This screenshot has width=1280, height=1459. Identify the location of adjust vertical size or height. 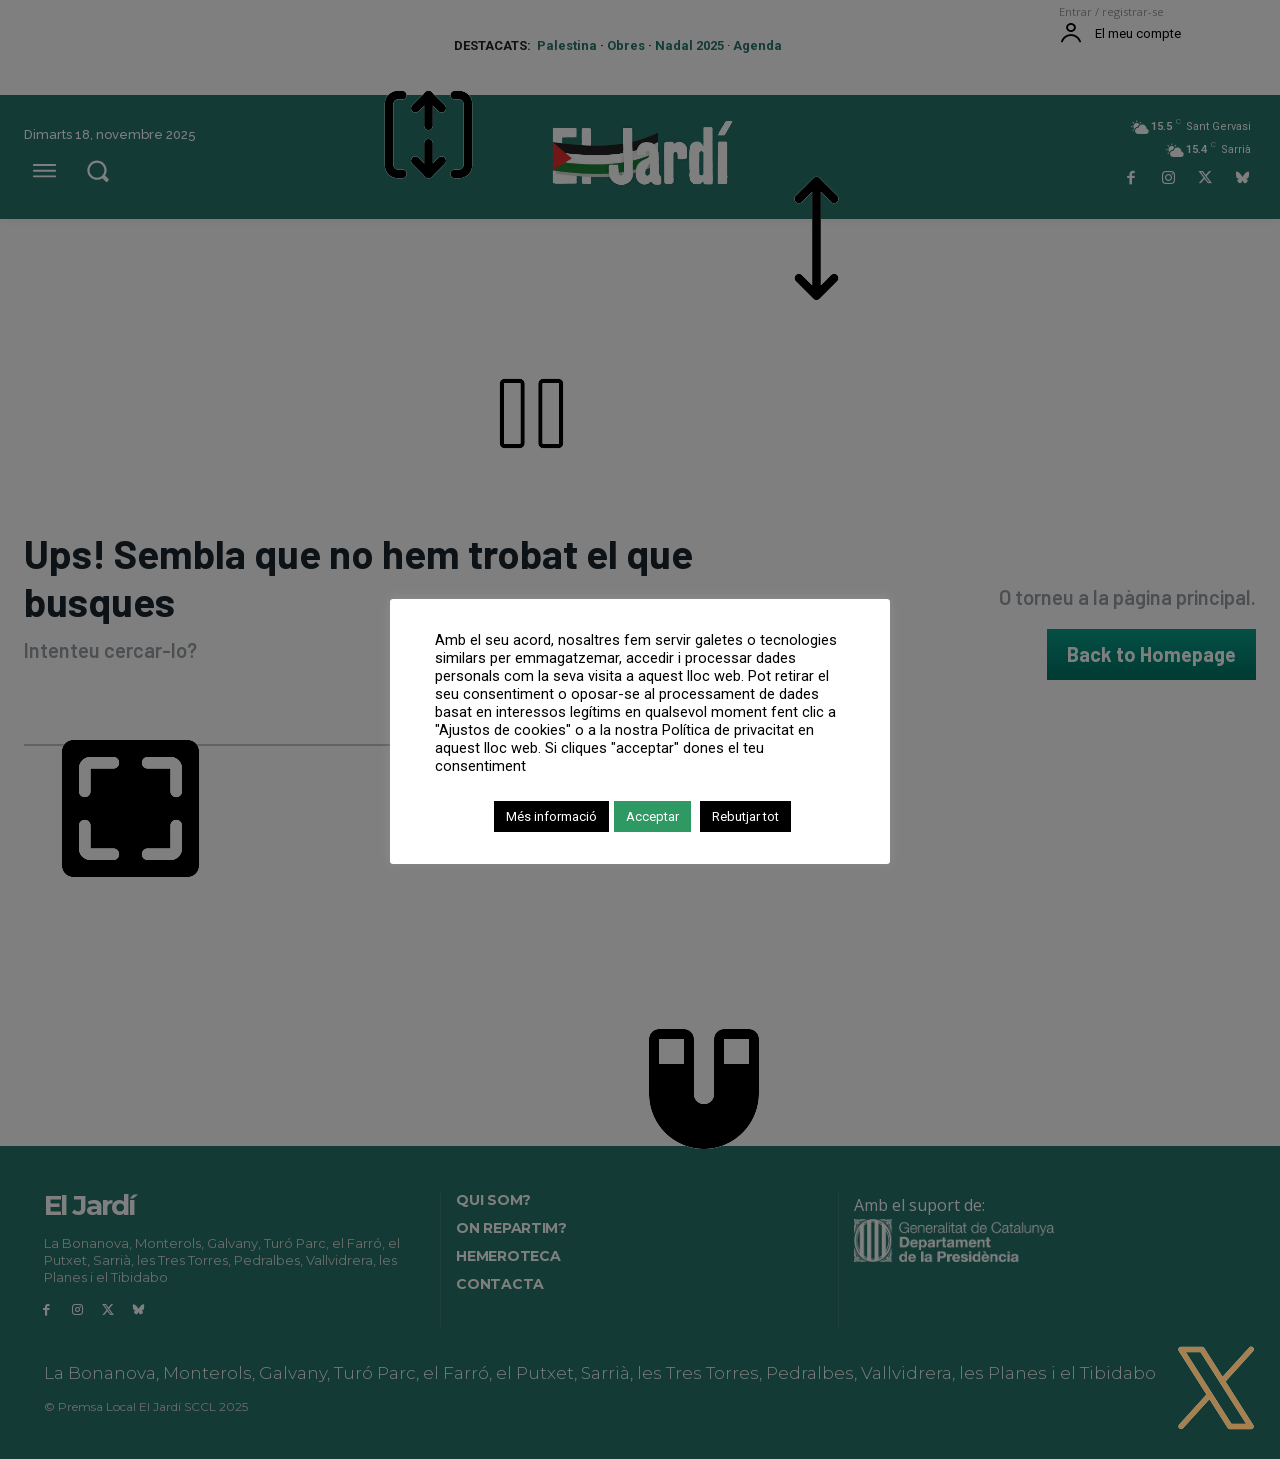
(816, 238).